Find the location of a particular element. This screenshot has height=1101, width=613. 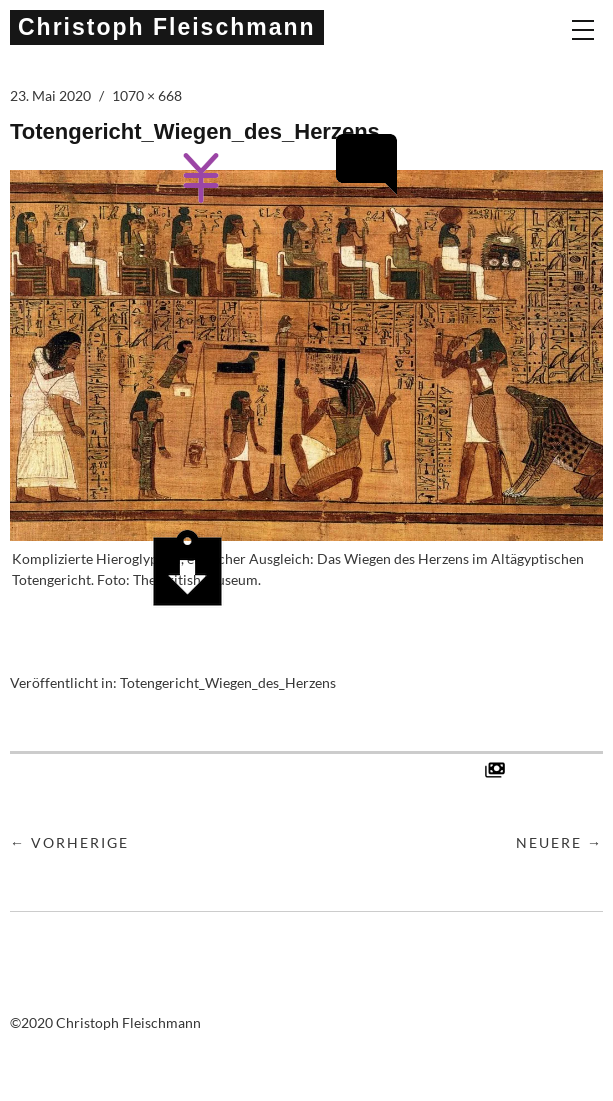

view prices in japanese yen is located at coordinates (201, 178).